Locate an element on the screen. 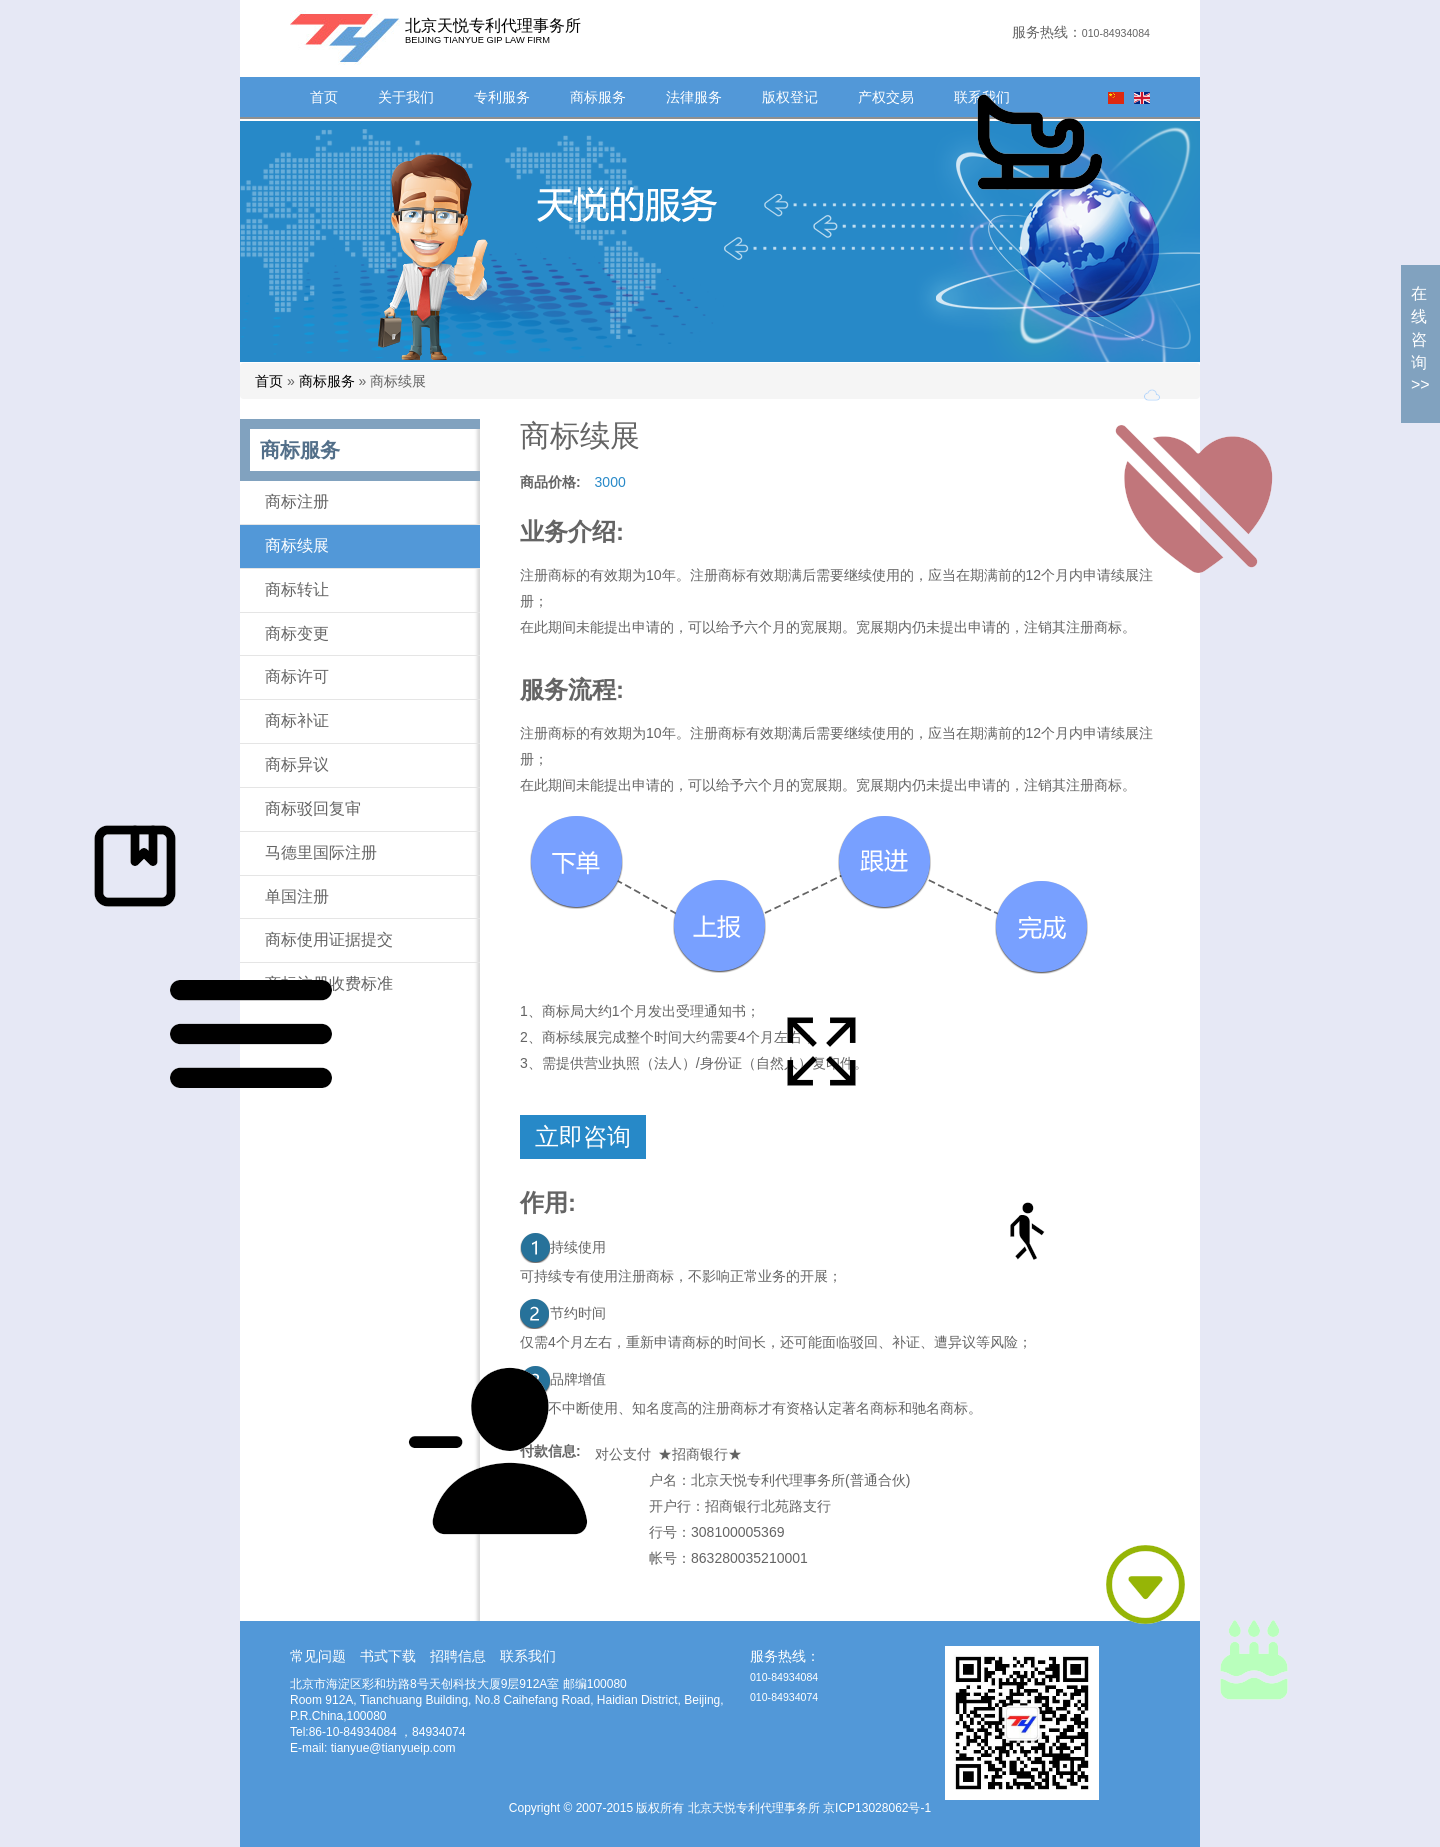  expand a dropdown menu or section is located at coordinates (1145, 1584).